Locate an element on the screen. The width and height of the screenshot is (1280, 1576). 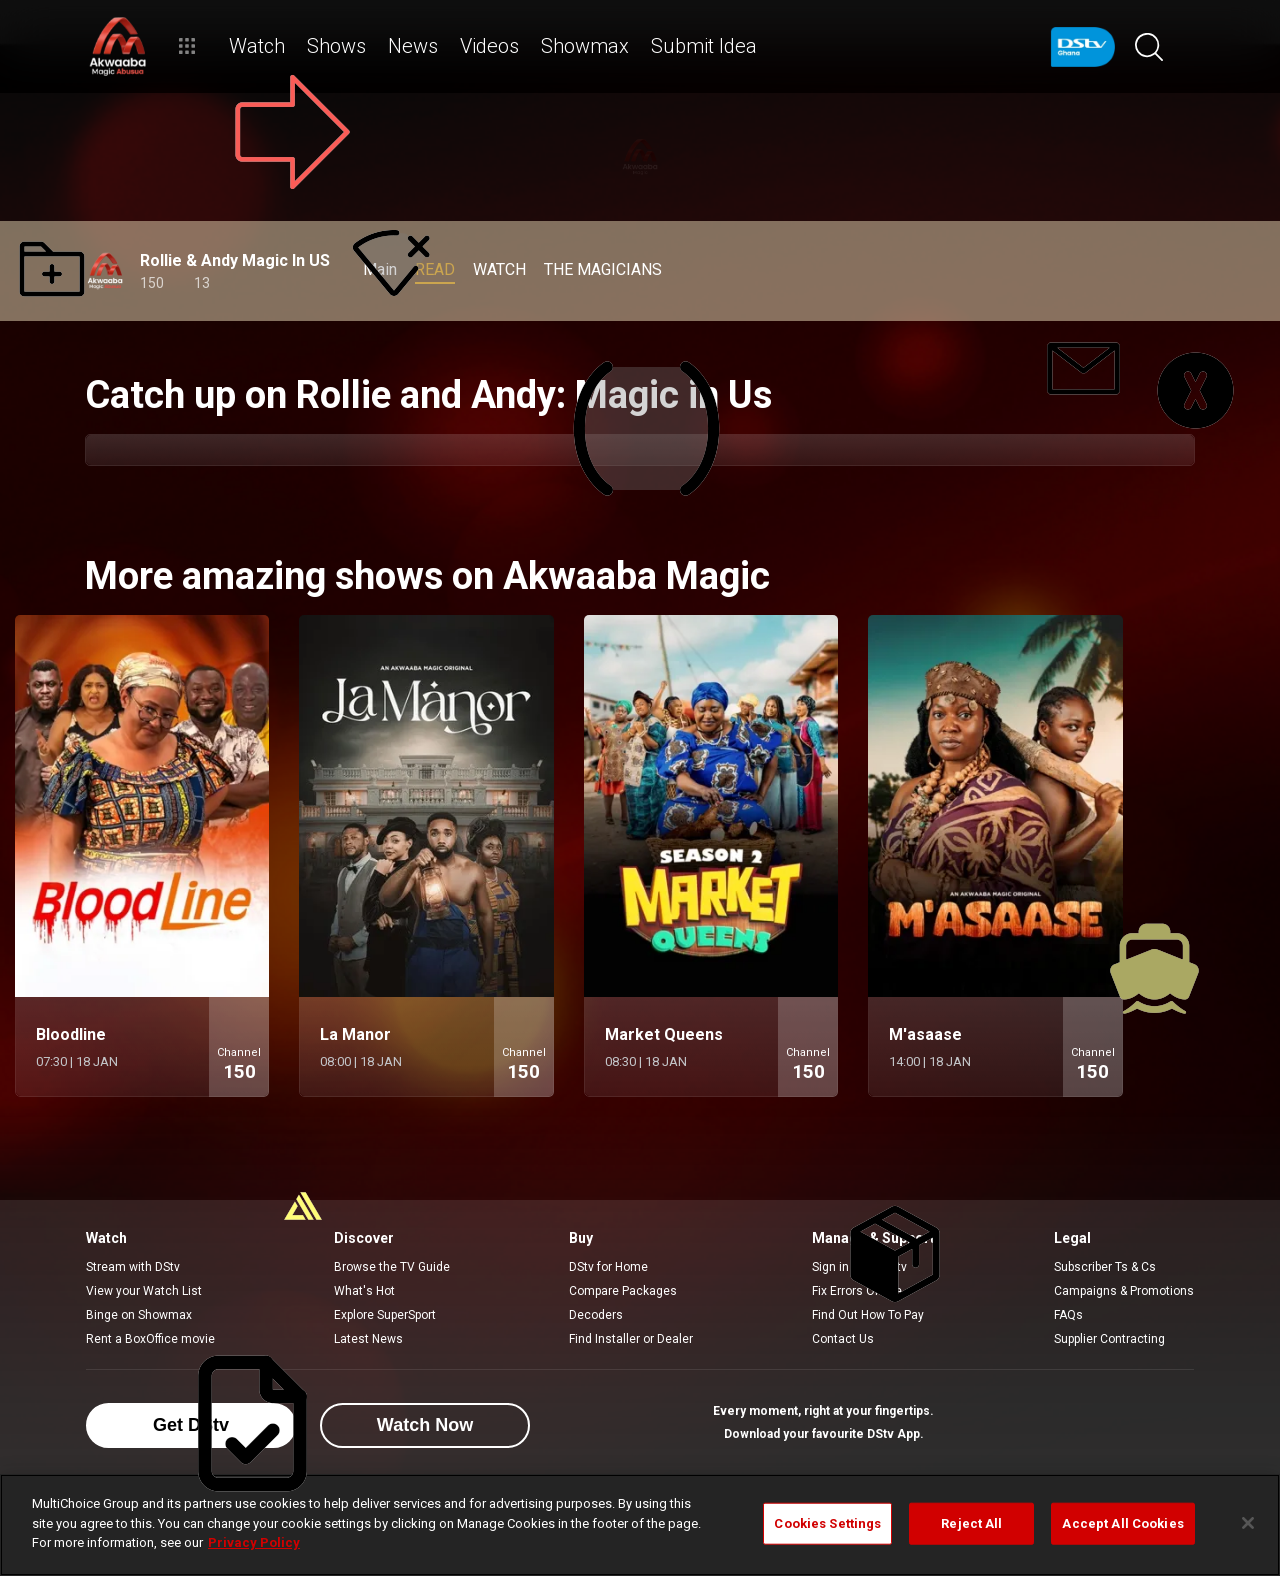
wifi connection unavailable or disconnected is located at coordinates (394, 263).